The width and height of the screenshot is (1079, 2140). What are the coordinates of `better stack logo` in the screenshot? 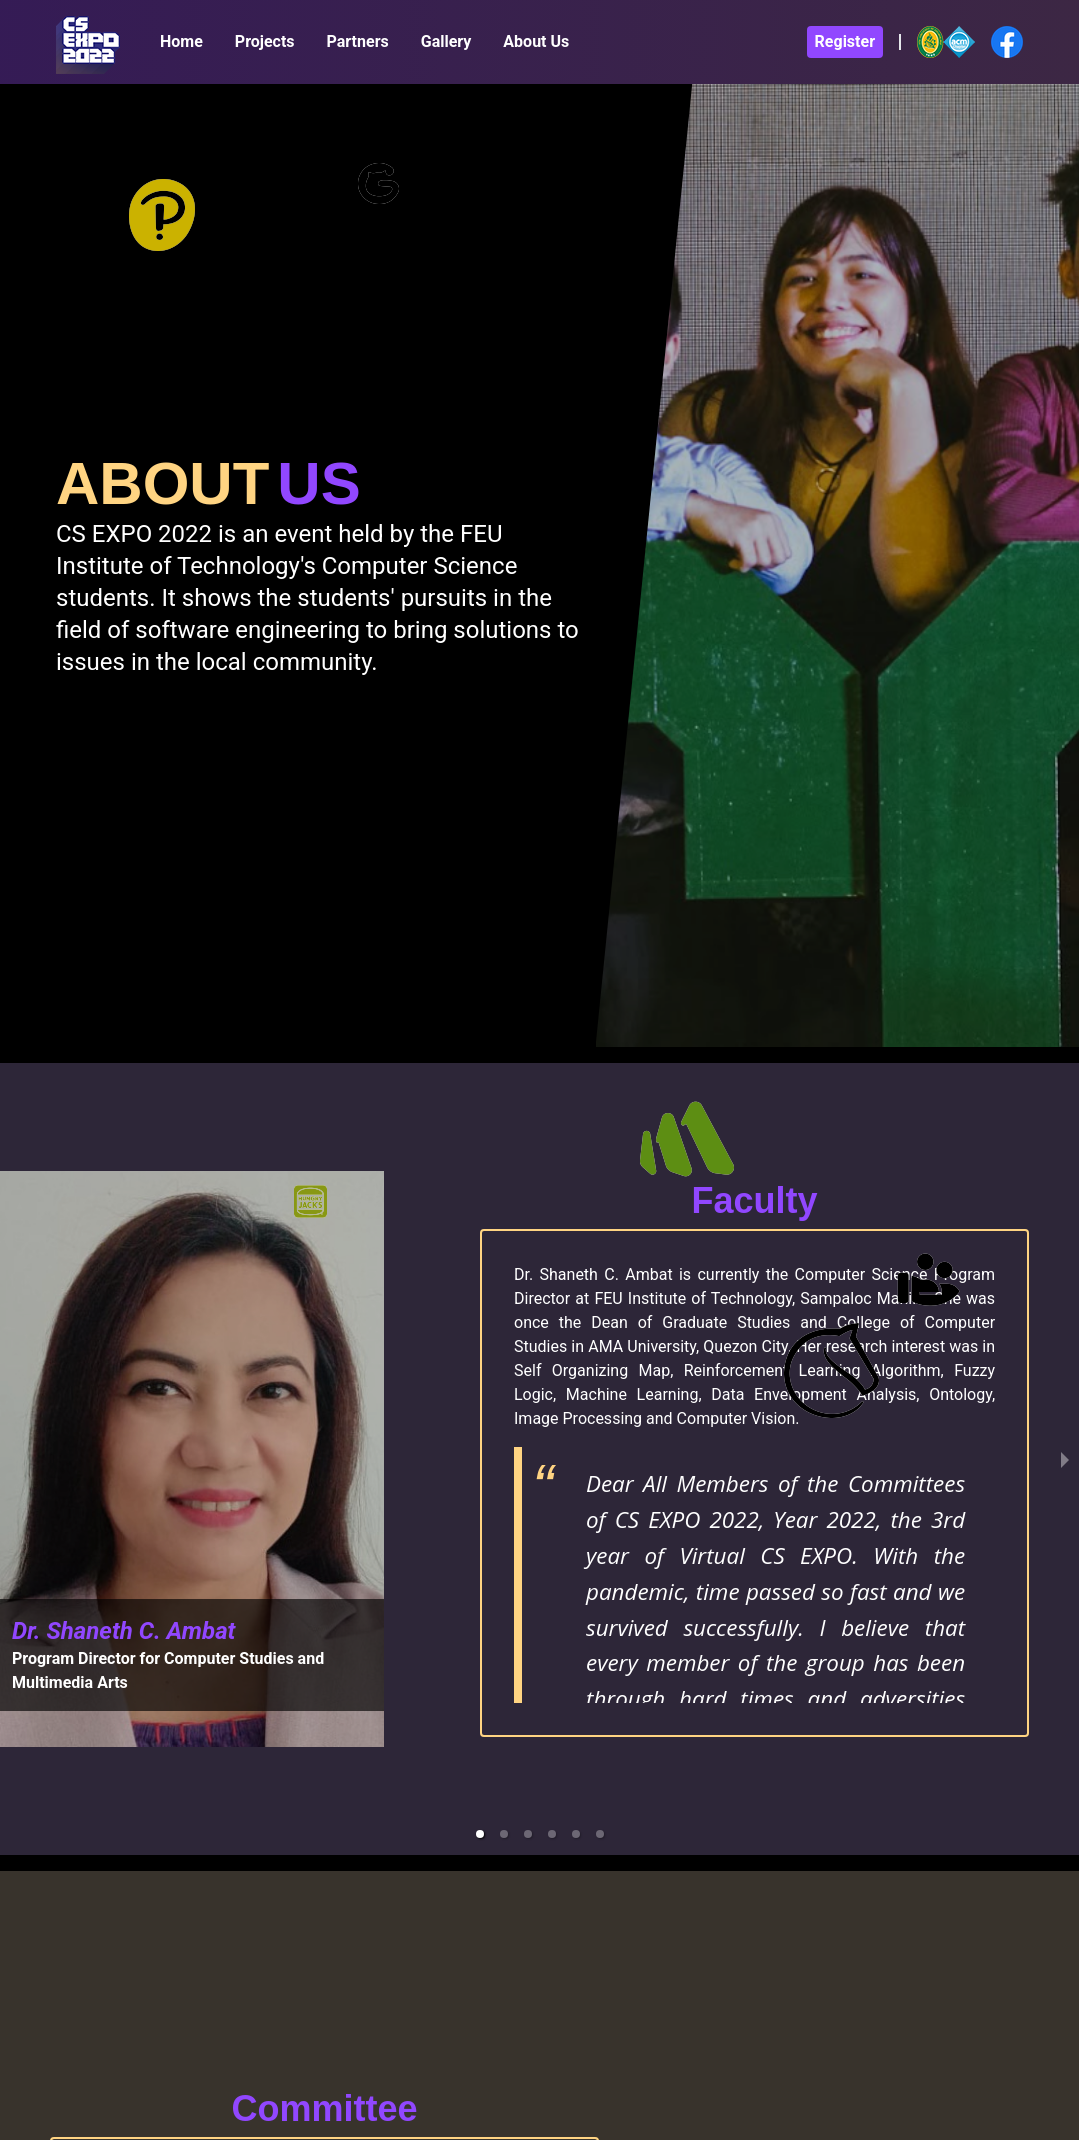 It's located at (687, 1139).